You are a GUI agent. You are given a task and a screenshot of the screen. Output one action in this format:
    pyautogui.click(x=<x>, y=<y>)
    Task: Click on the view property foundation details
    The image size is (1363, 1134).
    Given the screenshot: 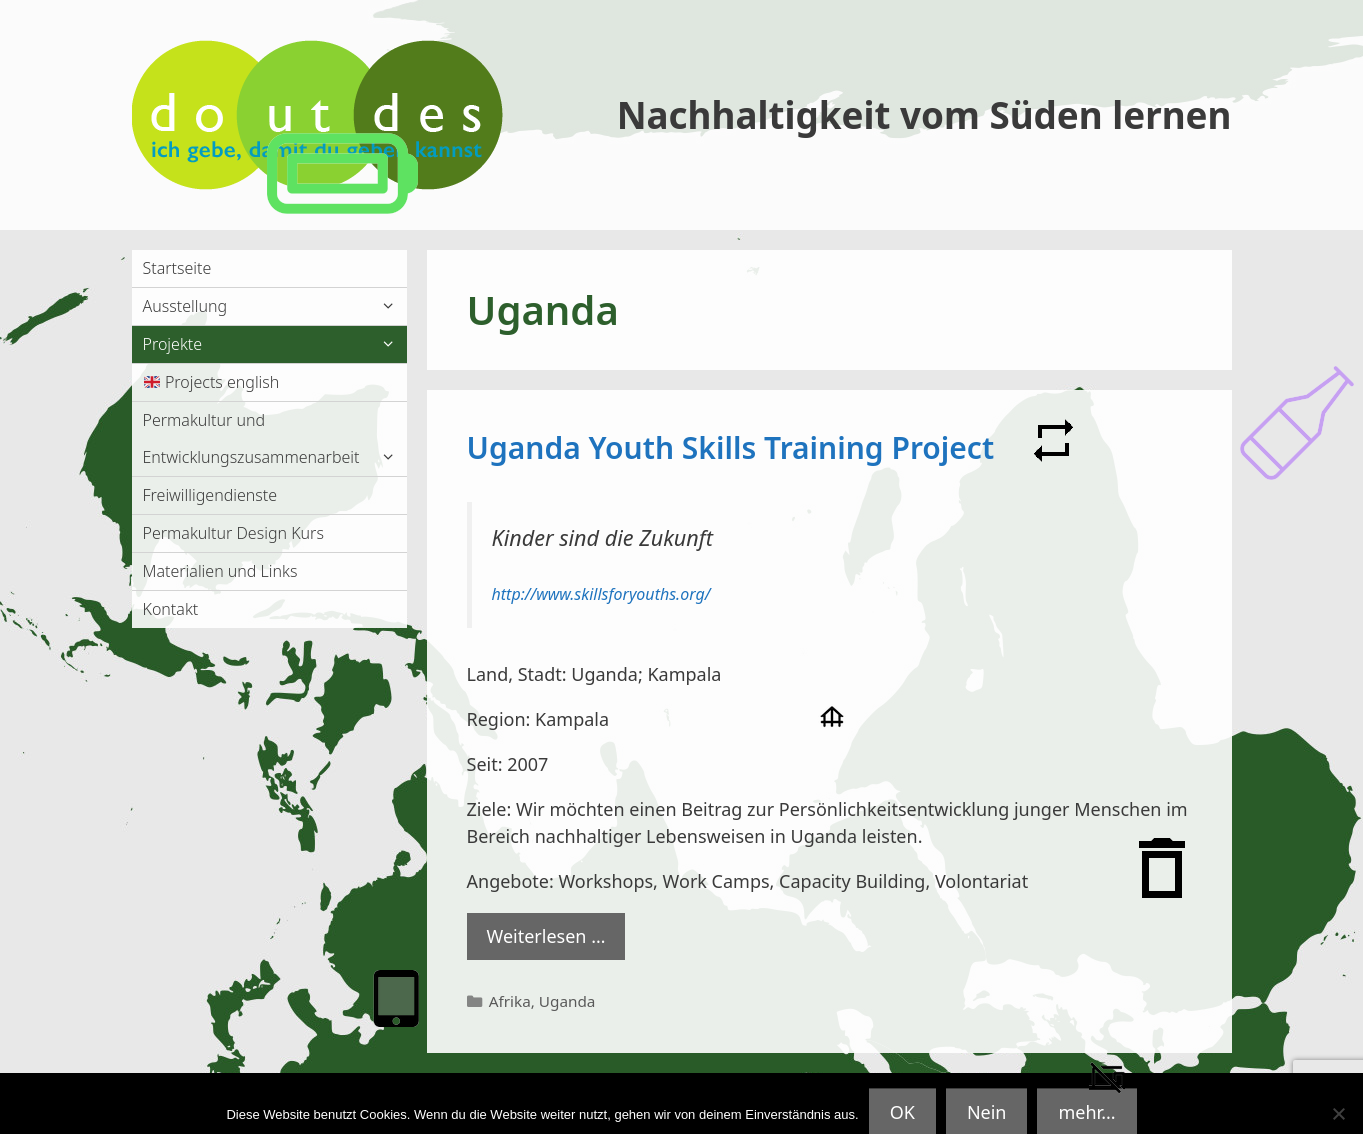 What is the action you would take?
    pyautogui.click(x=832, y=717)
    